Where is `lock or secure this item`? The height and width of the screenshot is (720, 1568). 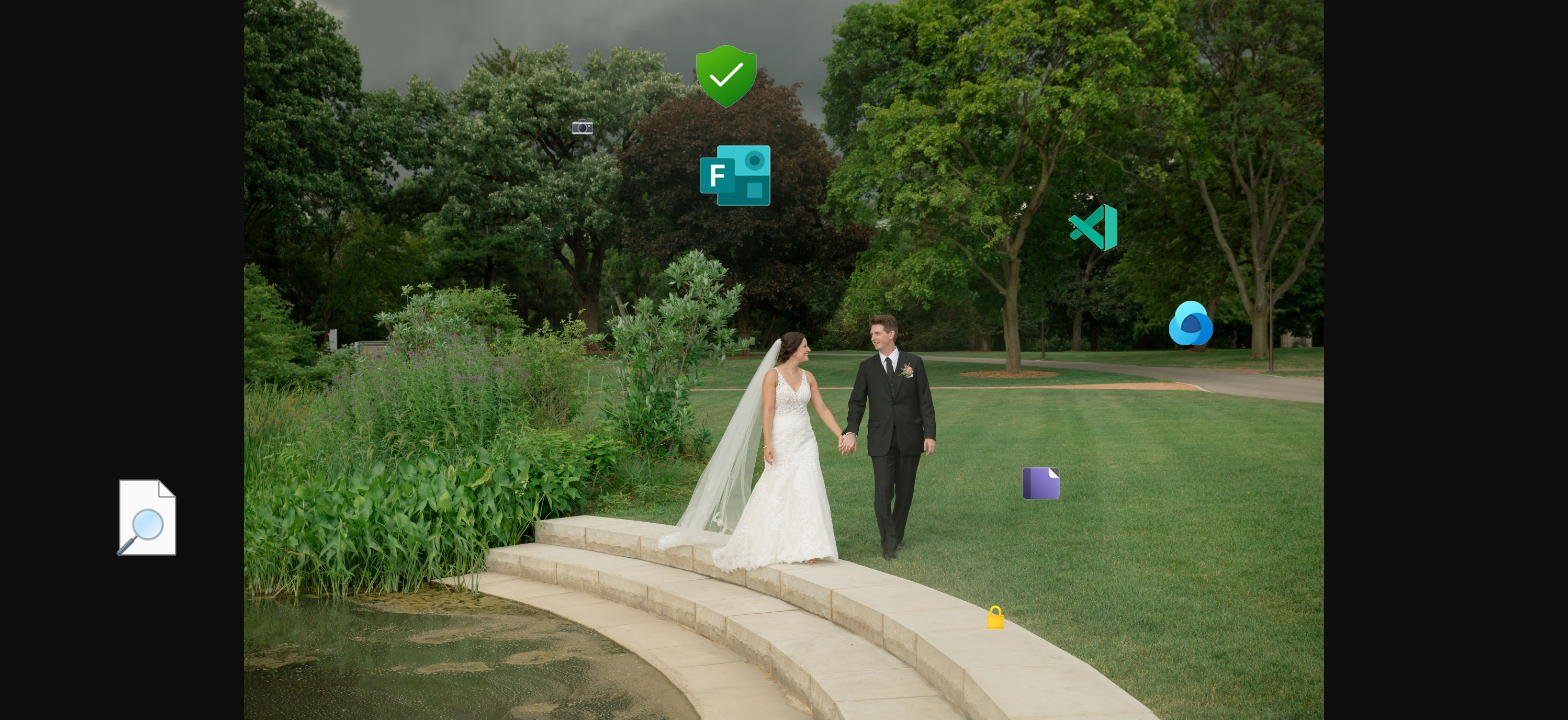
lock or secure this item is located at coordinates (995, 617).